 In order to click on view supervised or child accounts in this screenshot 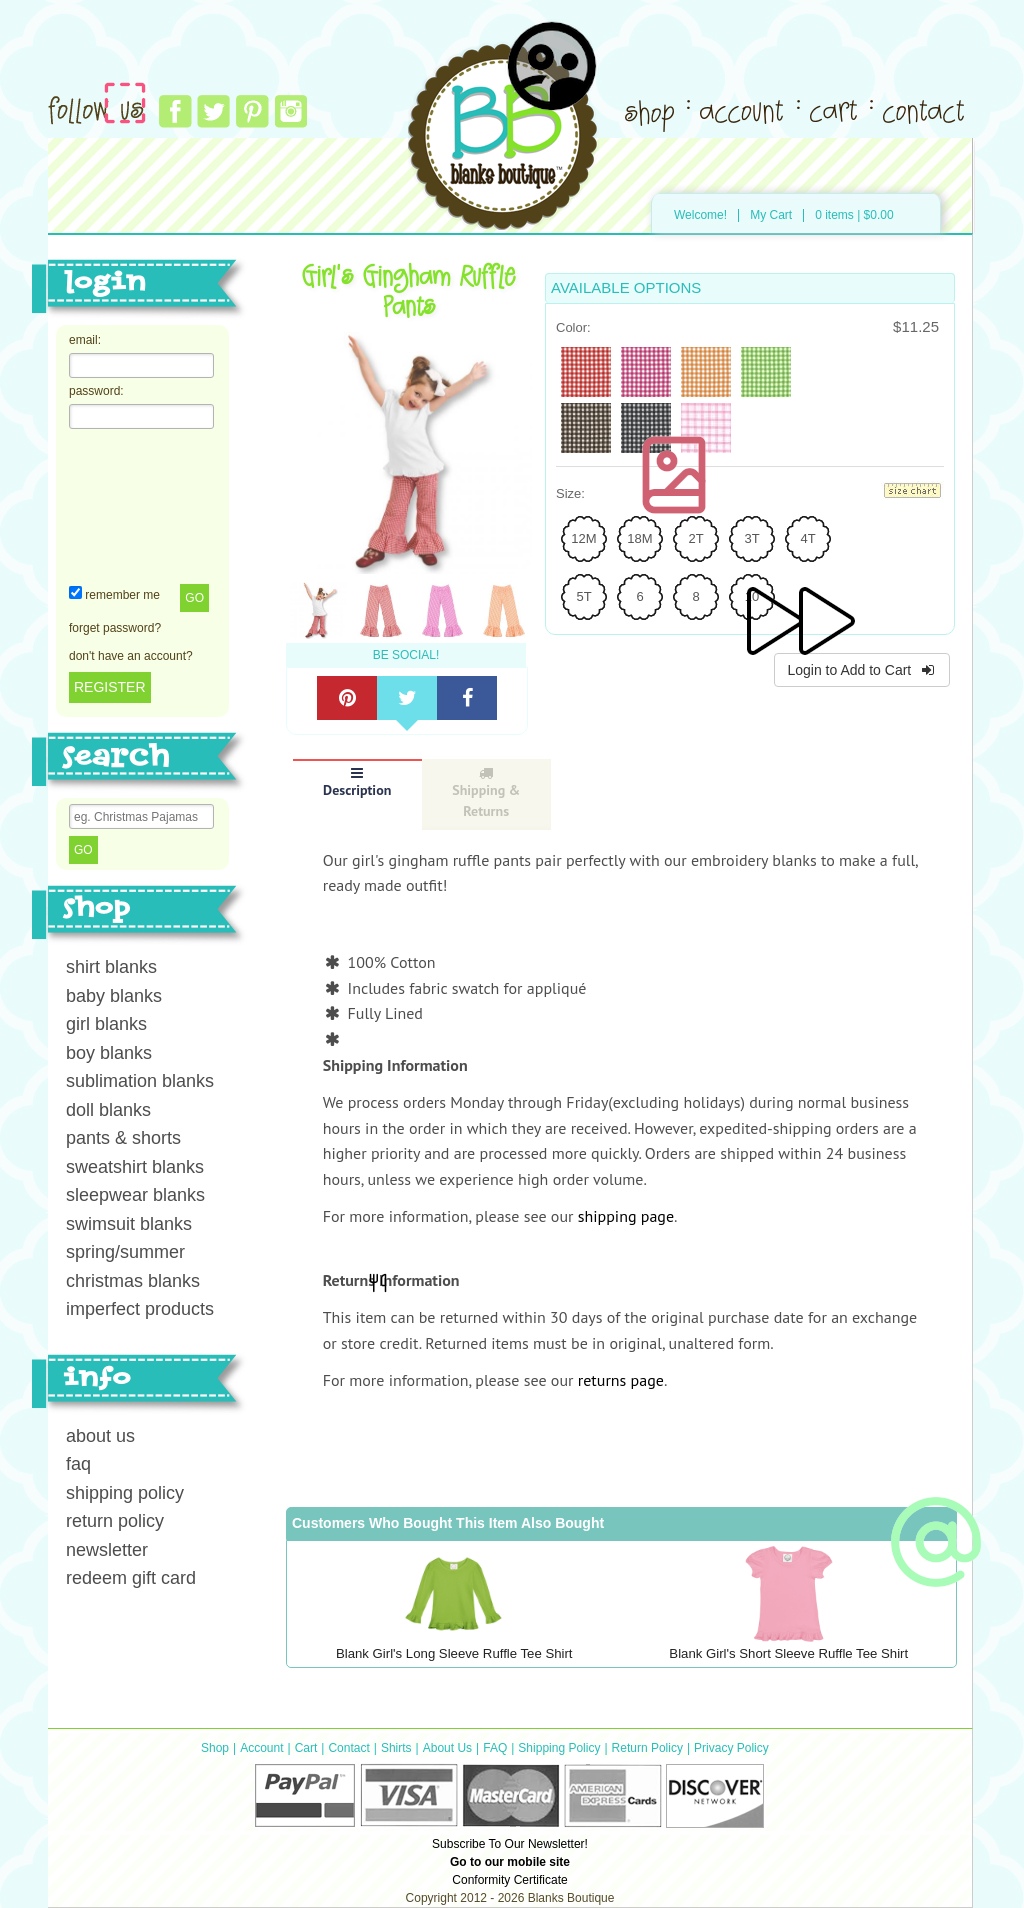, I will do `click(552, 66)`.